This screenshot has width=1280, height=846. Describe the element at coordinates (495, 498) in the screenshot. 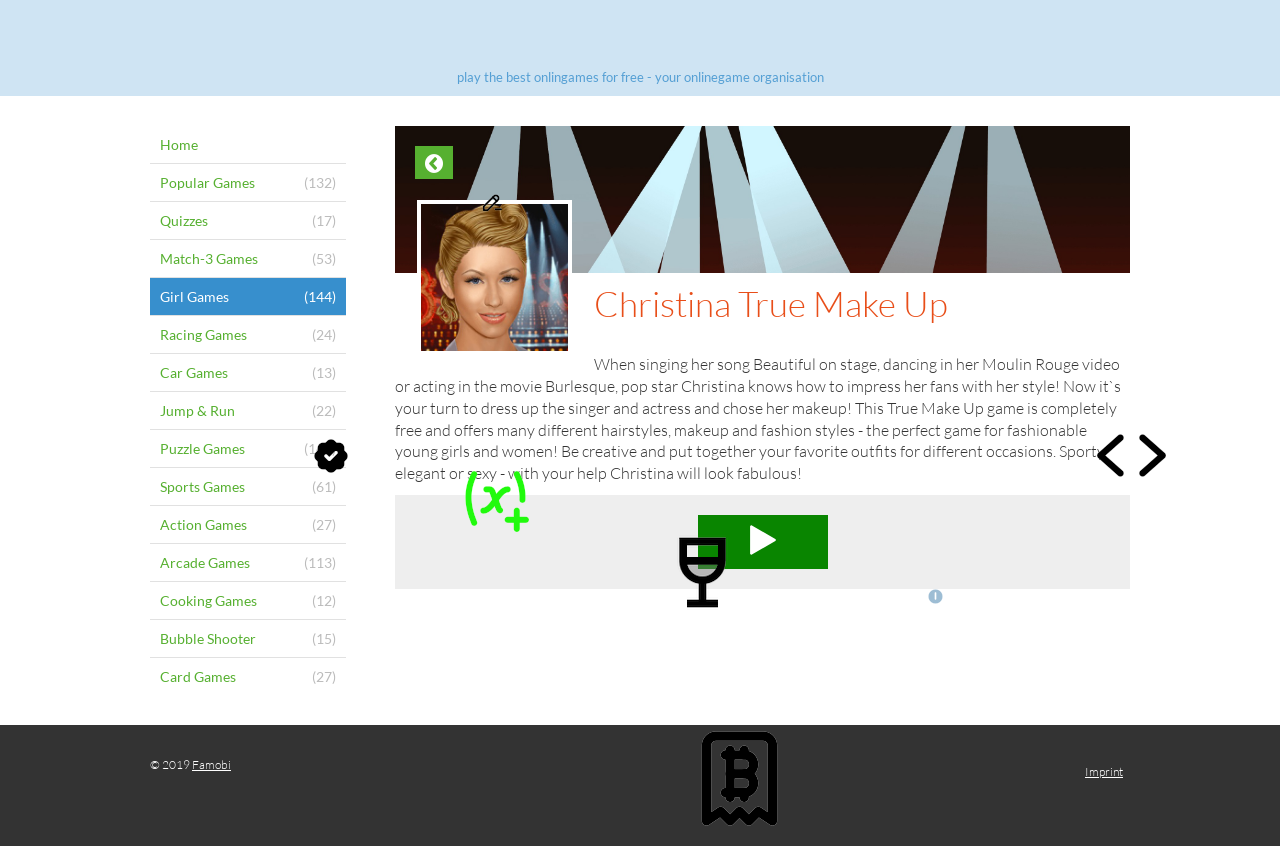

I see `add a new variable` at that location.